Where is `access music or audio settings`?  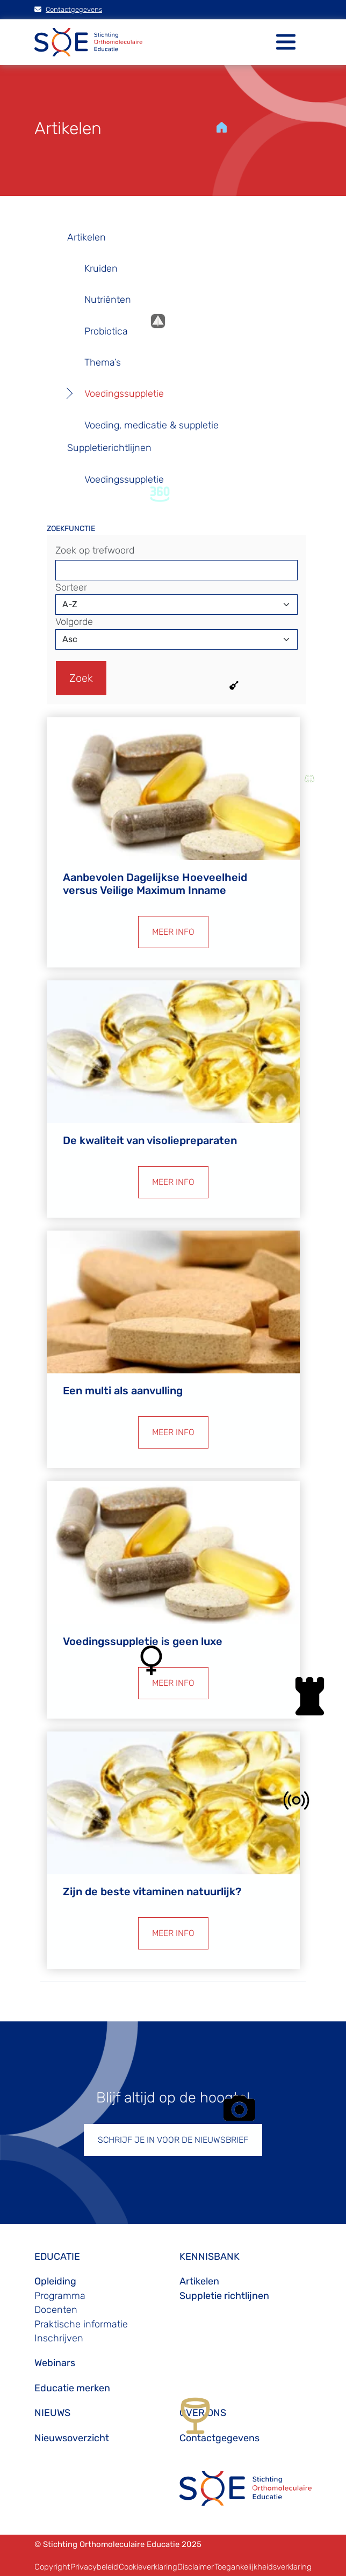 access music or audio settings is located at coordinates (234, 685).